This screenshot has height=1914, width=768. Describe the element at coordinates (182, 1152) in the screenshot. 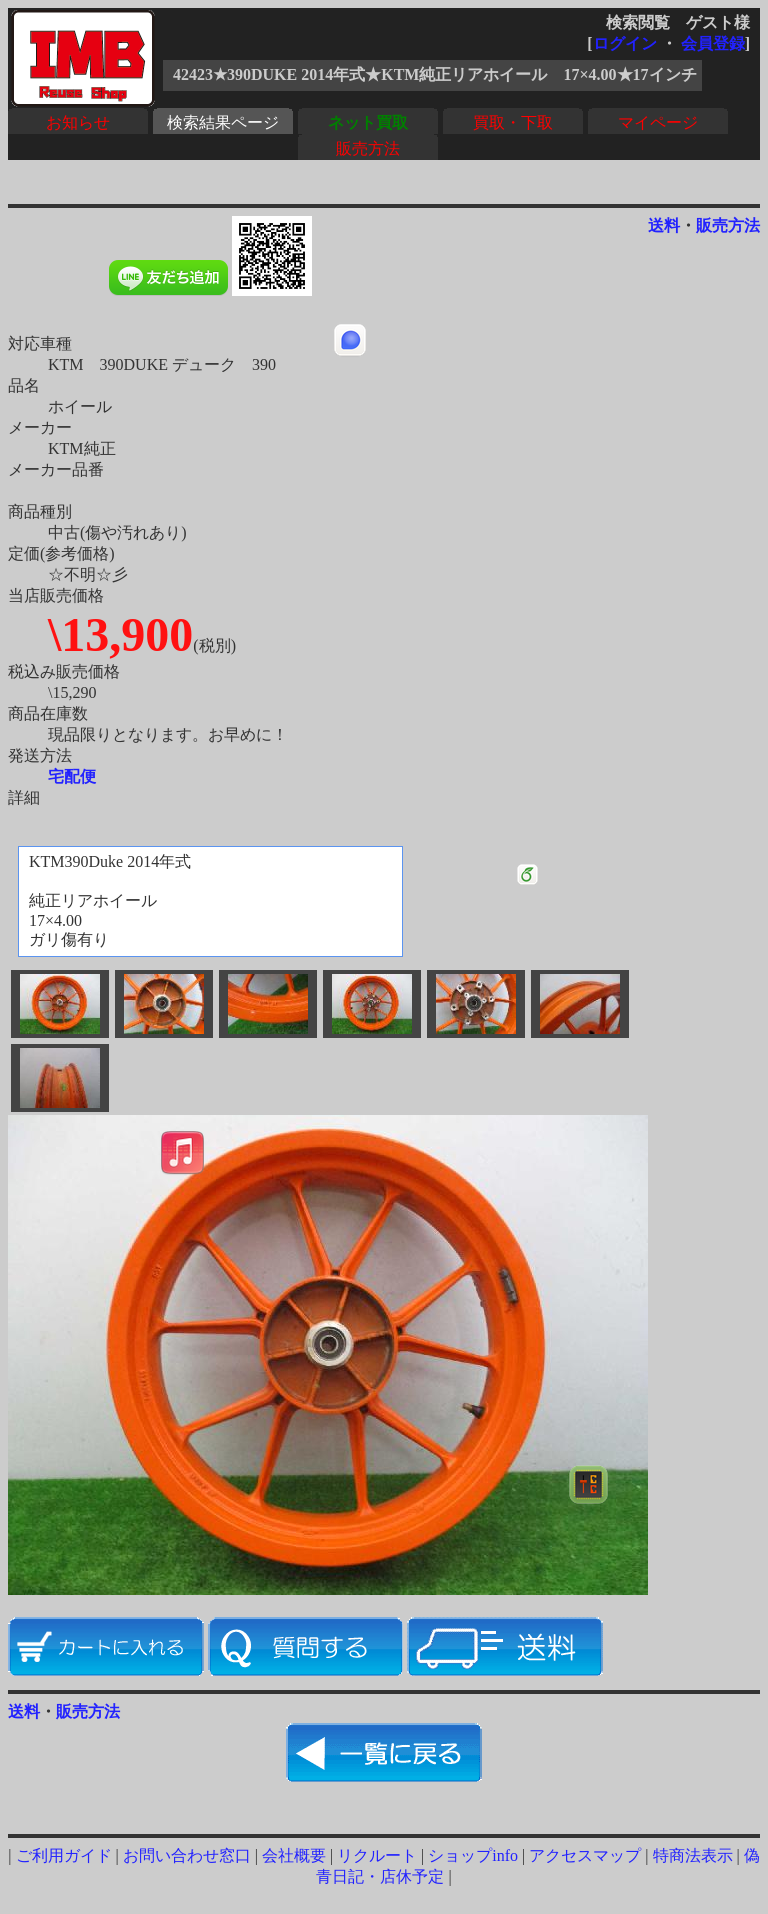

I see `open the gnome music app` at that location.